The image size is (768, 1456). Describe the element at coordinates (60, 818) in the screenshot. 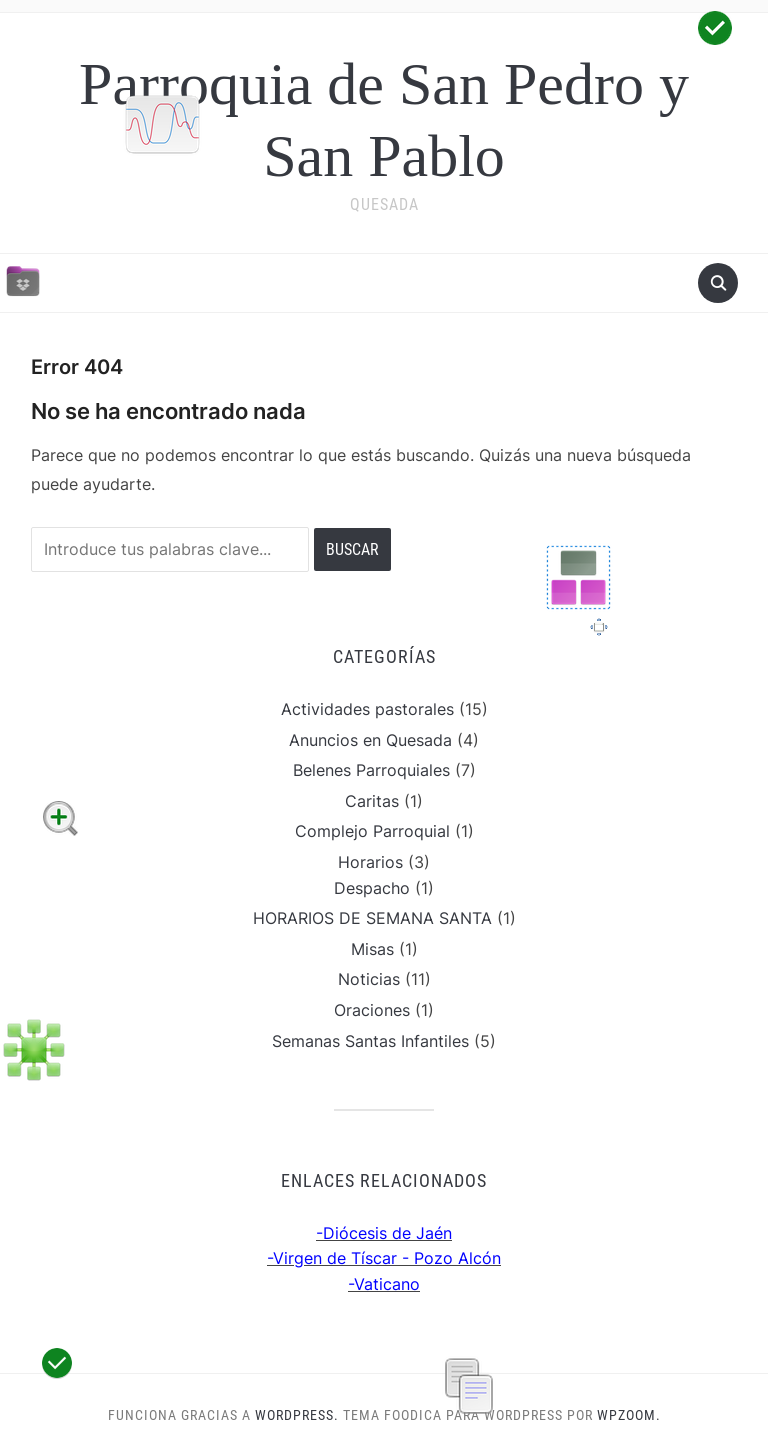

I see `zoom in to view content closer` at that location.